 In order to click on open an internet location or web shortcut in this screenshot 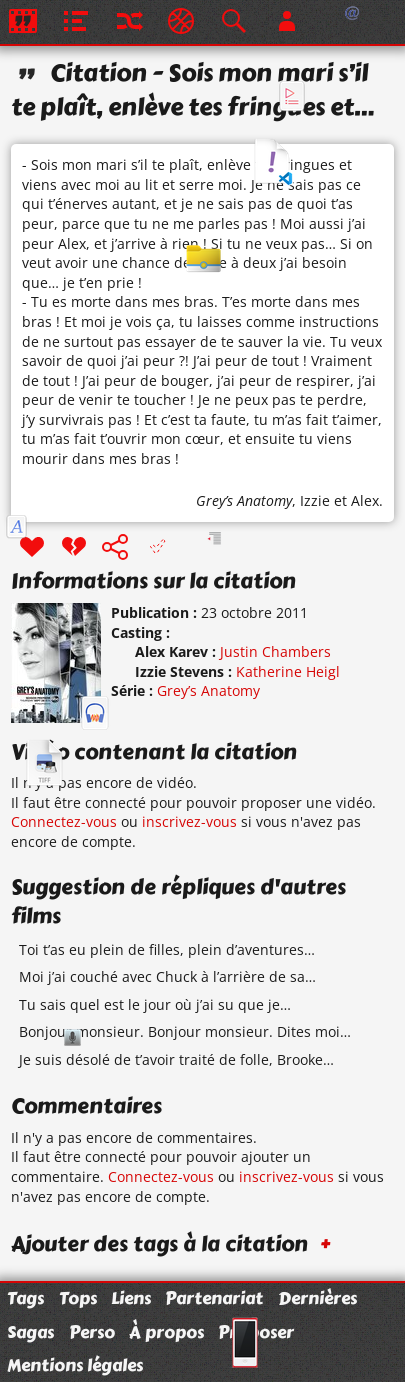, I will do `click(352, 13)`.